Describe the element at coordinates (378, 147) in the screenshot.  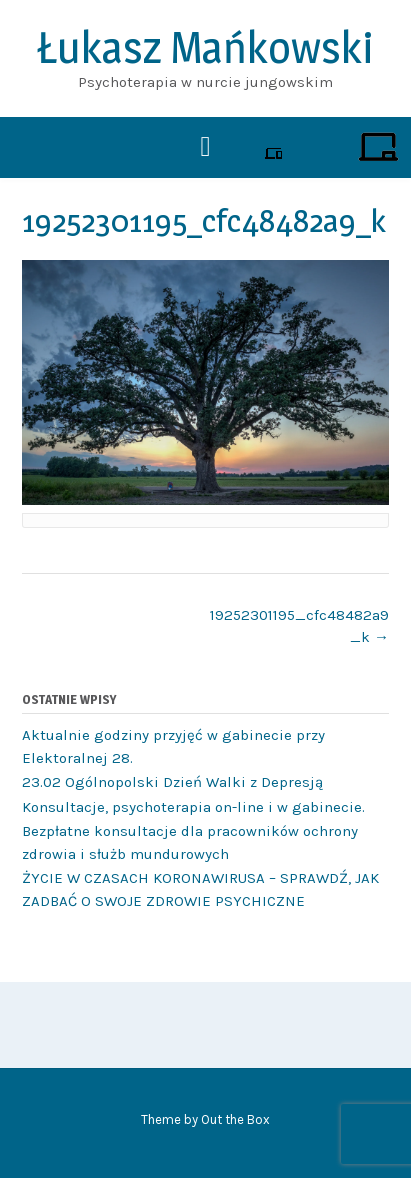
I see `open whiteboard or presentation mode` at that location.